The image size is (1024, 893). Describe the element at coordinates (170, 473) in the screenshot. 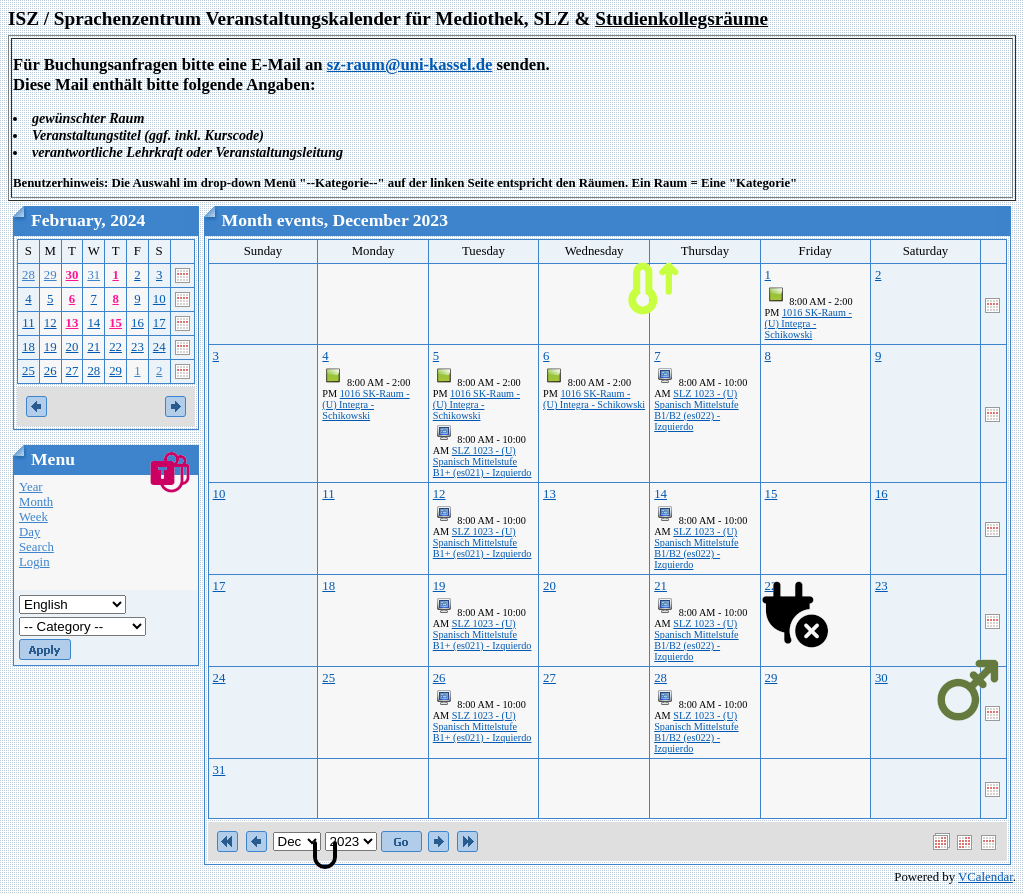

I see `open microsoft teams` at that location.